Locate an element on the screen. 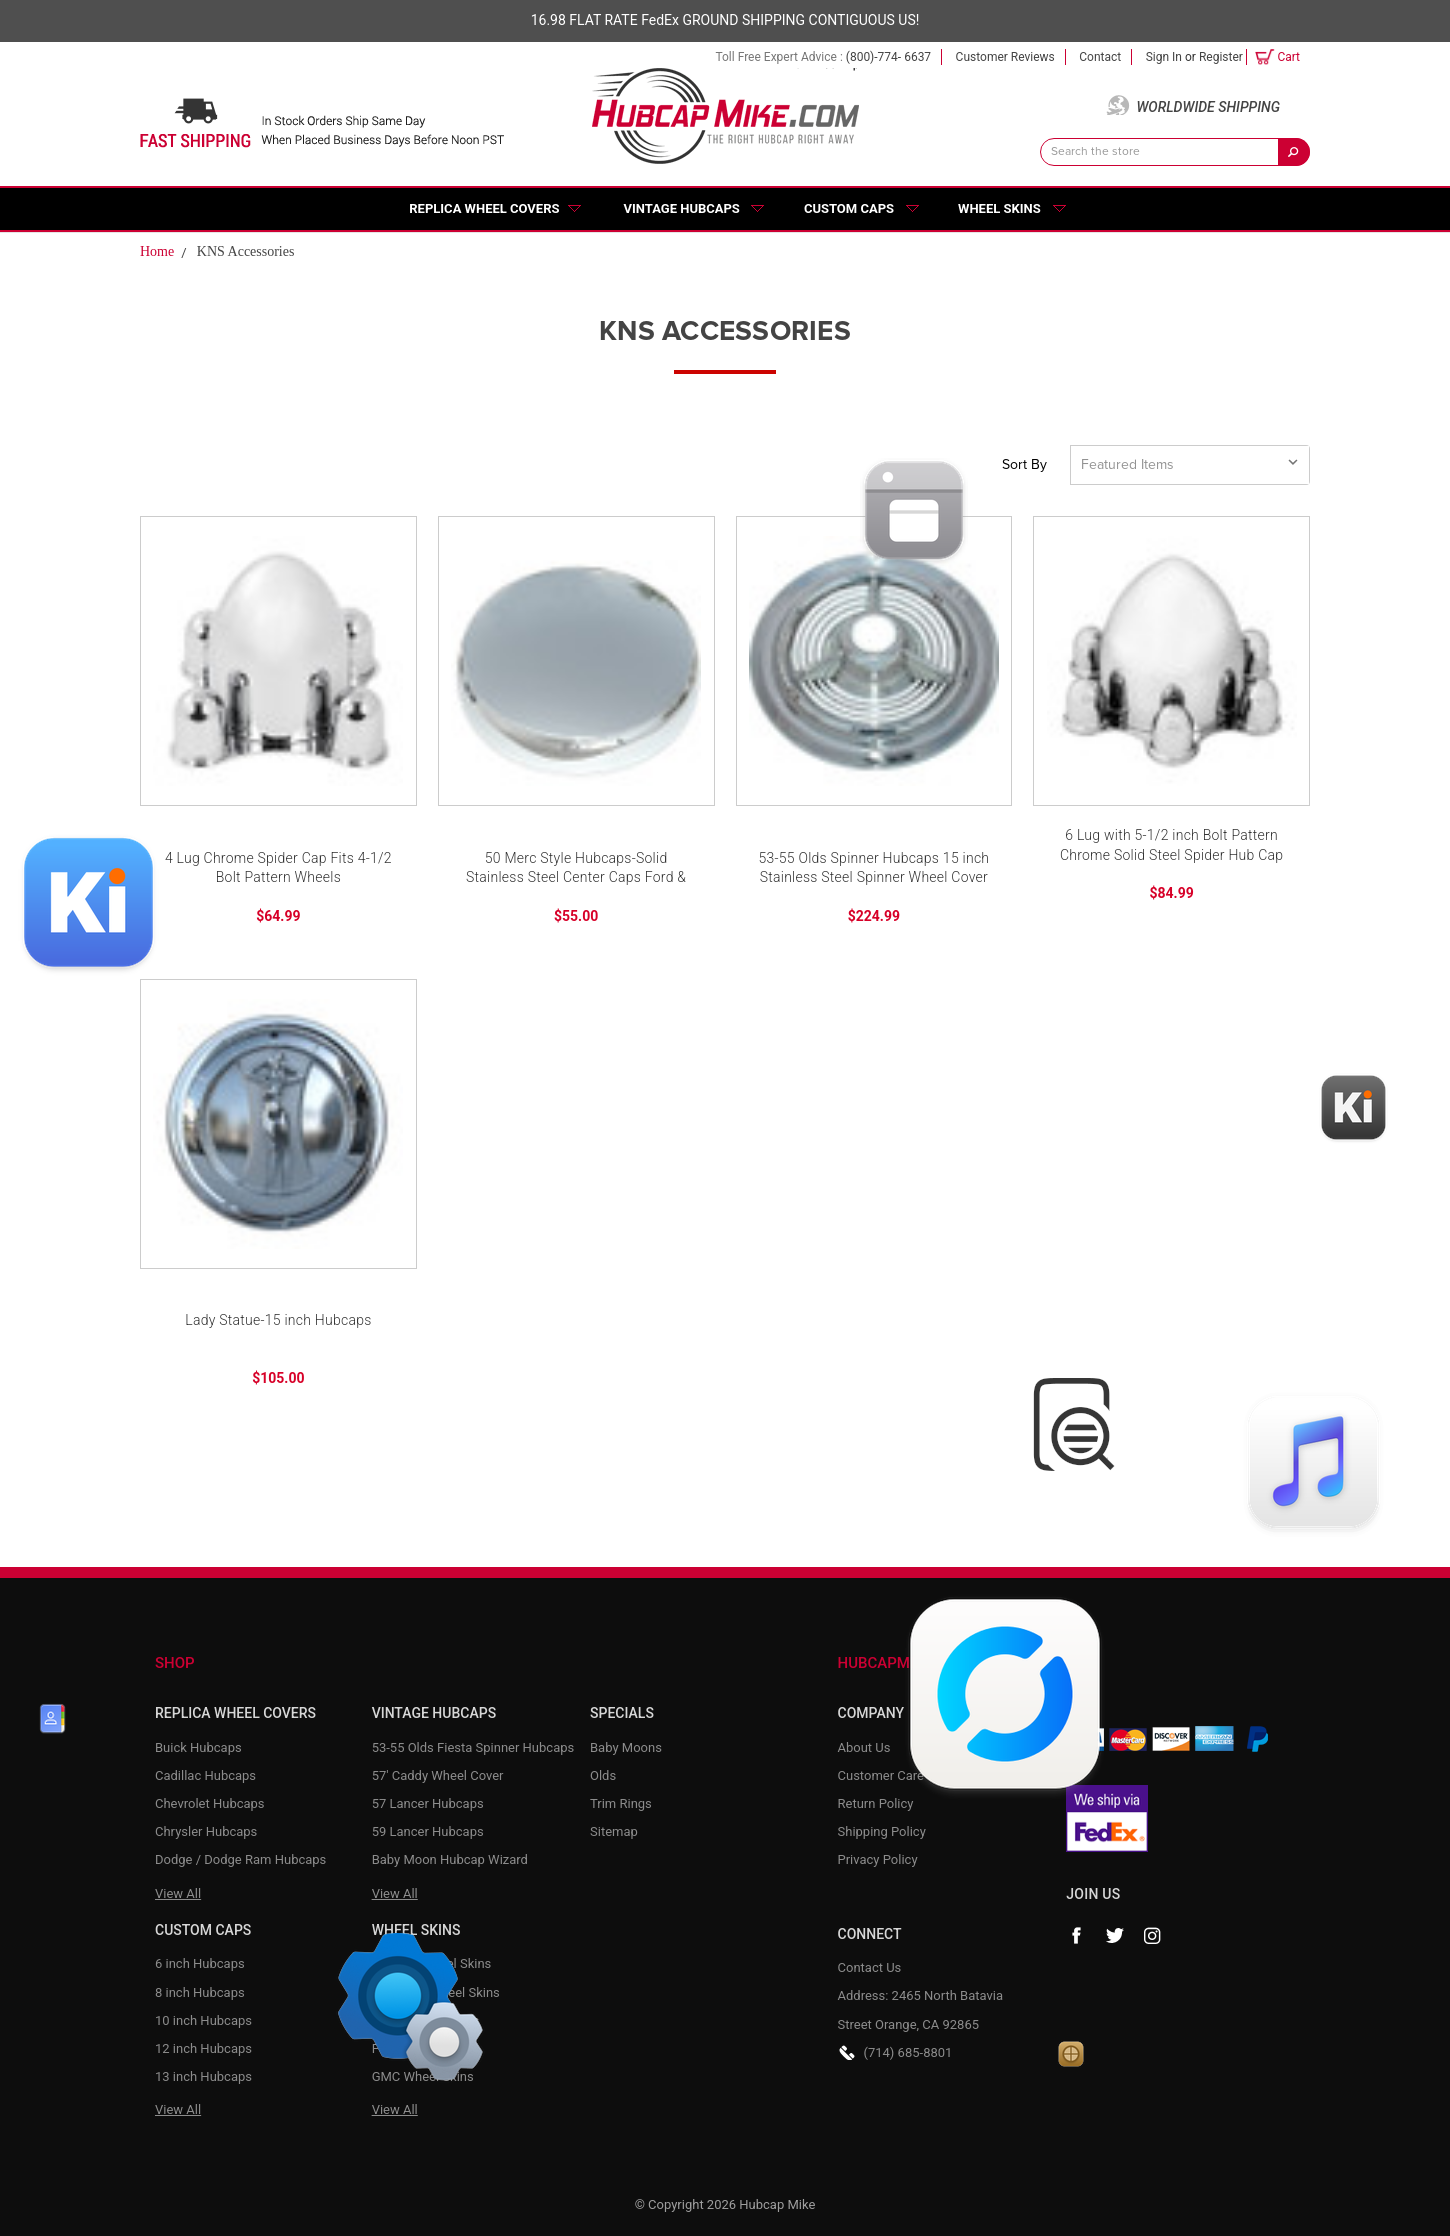  duplicate the current window is located at coordinates (914, 512).